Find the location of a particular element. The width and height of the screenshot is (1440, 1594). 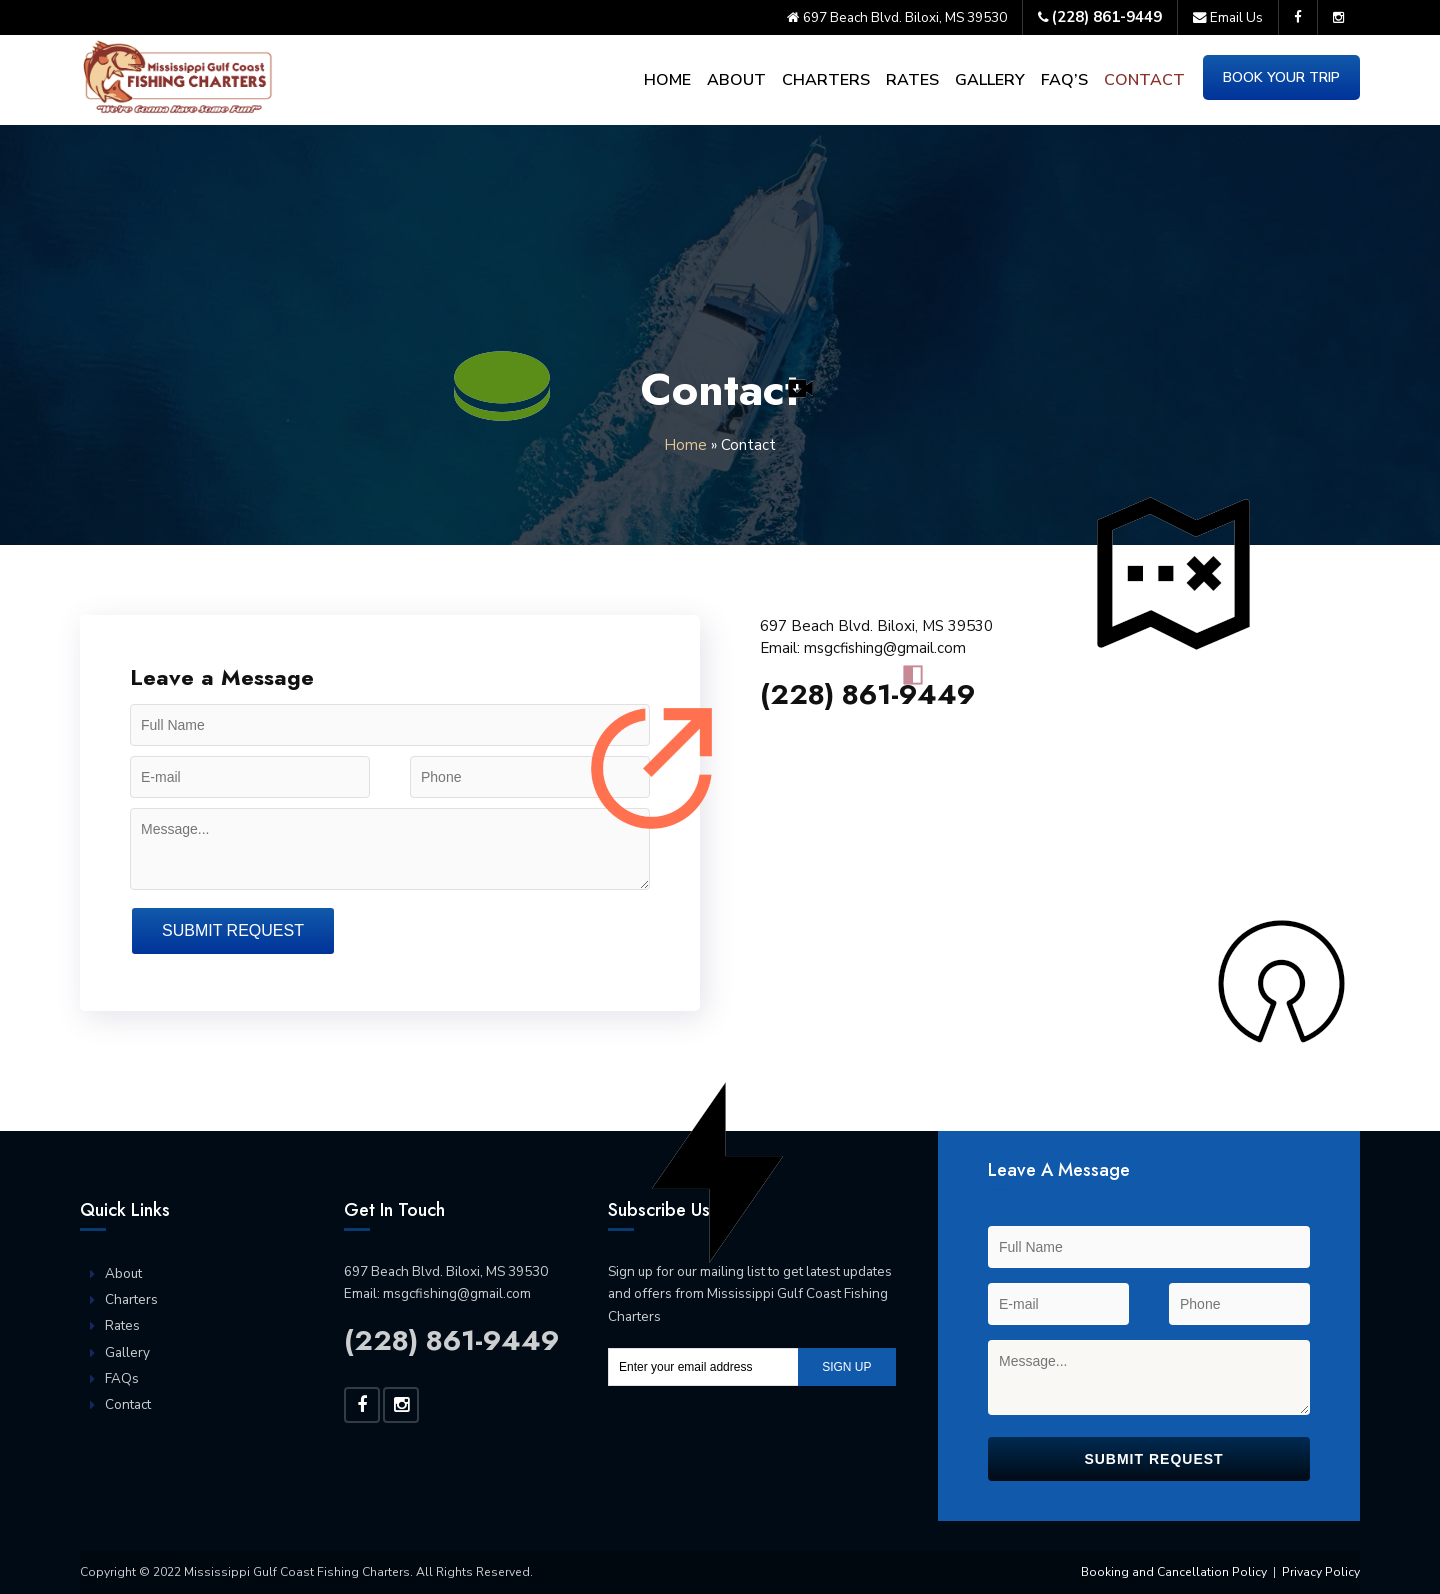

switch to column layout view is located at coordinates (913, 675).